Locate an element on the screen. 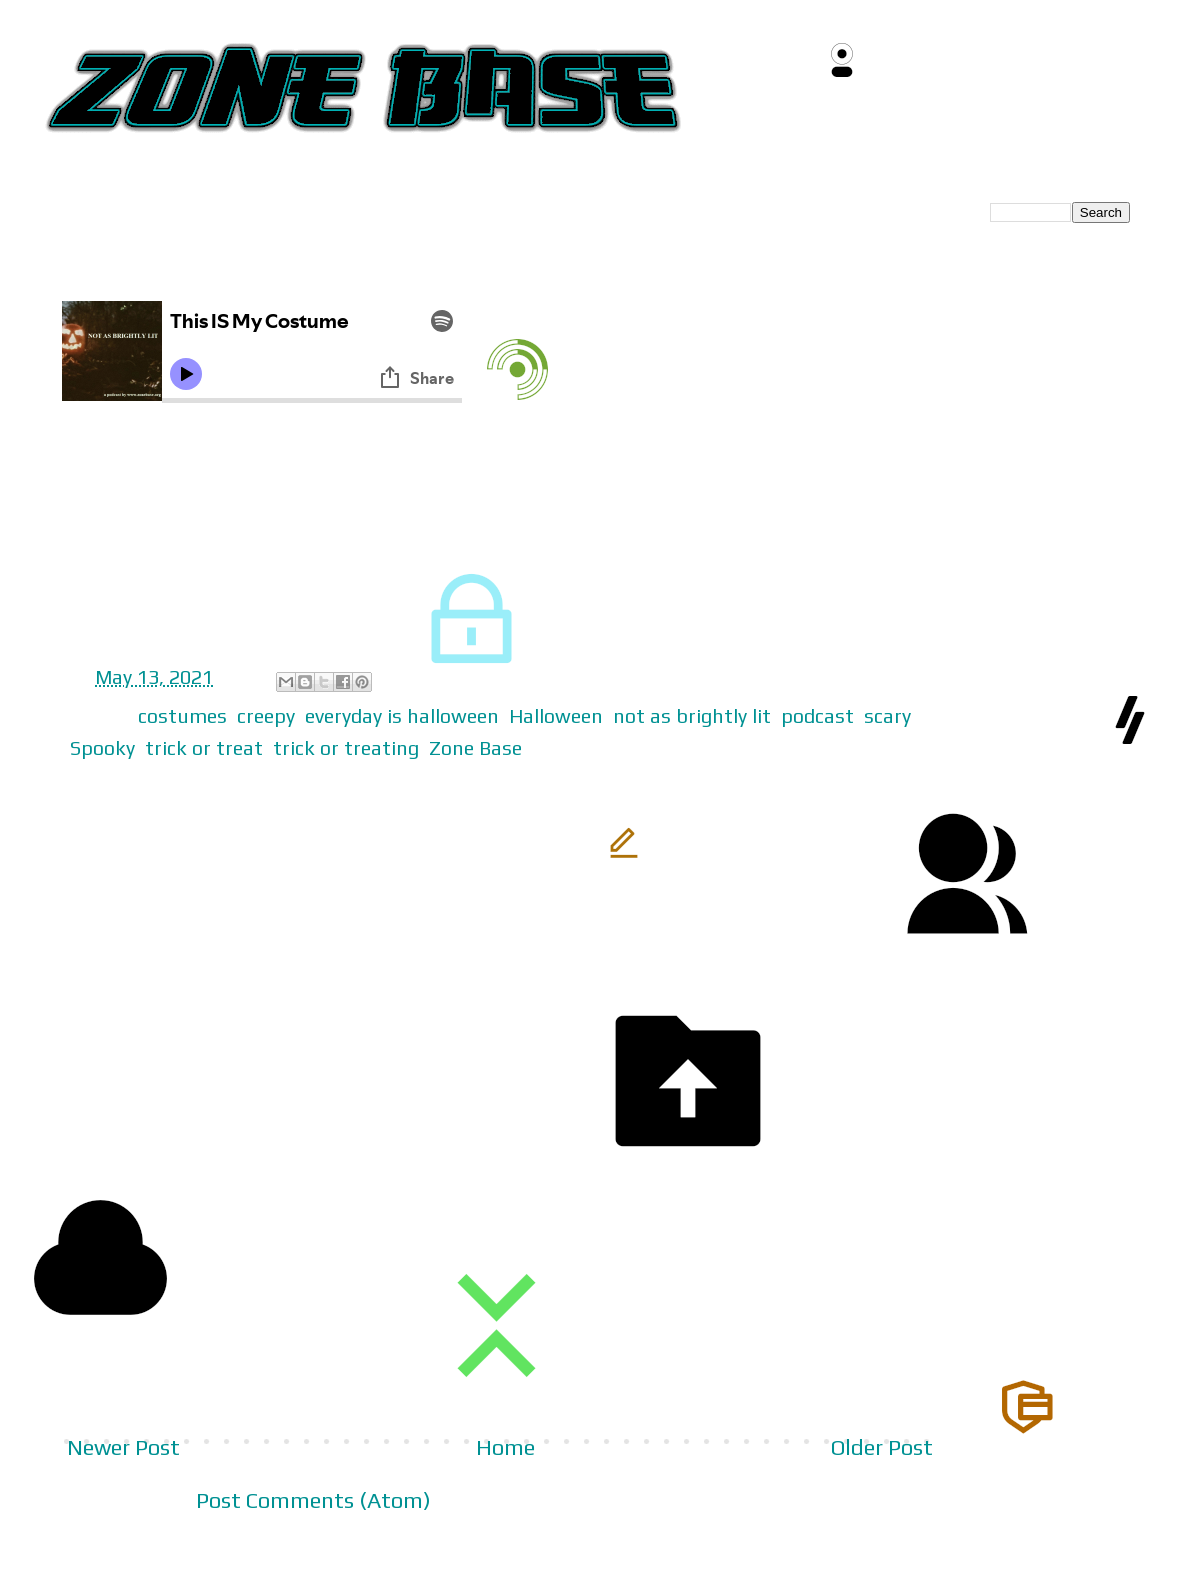 This screenshot has height=1591, width=1200. open Winamp media player is located at coordinates (1130, 720).